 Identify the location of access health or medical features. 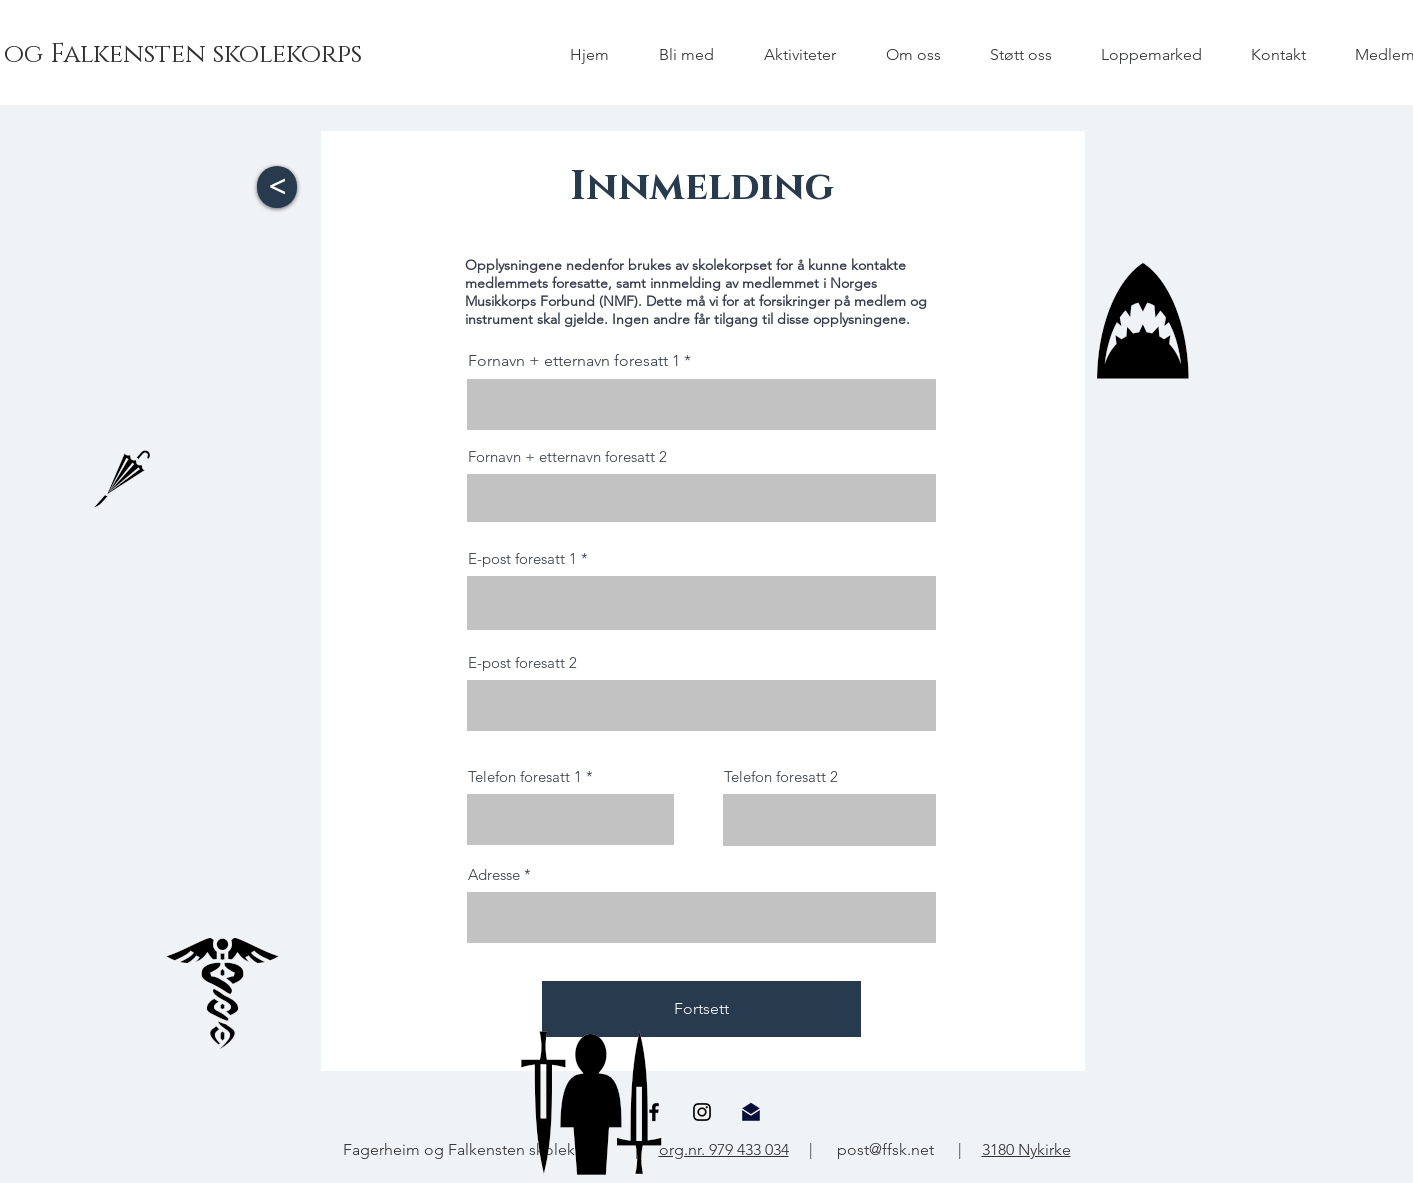
(222, 993).